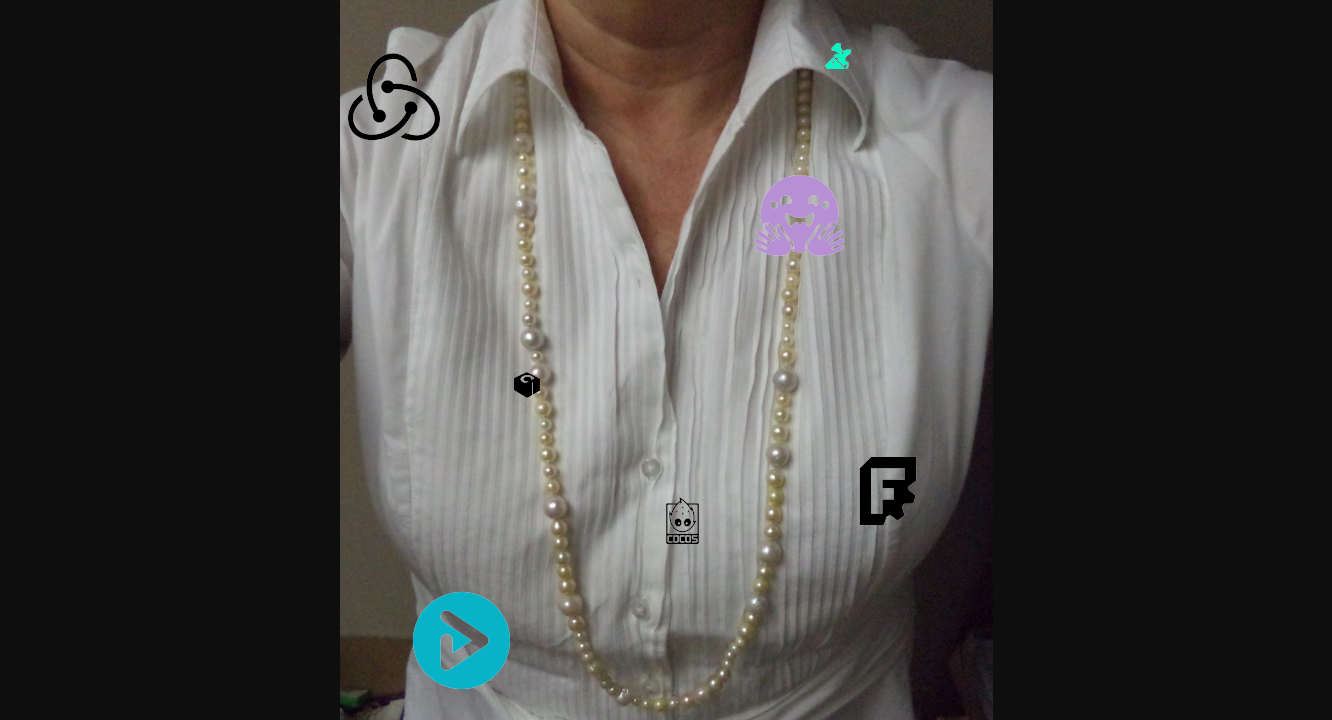 This screenshot has height=720, width=1332. Describe the element at coordinates (888, 491) in the screenshot. I see `open FreeCAD application` at that location.